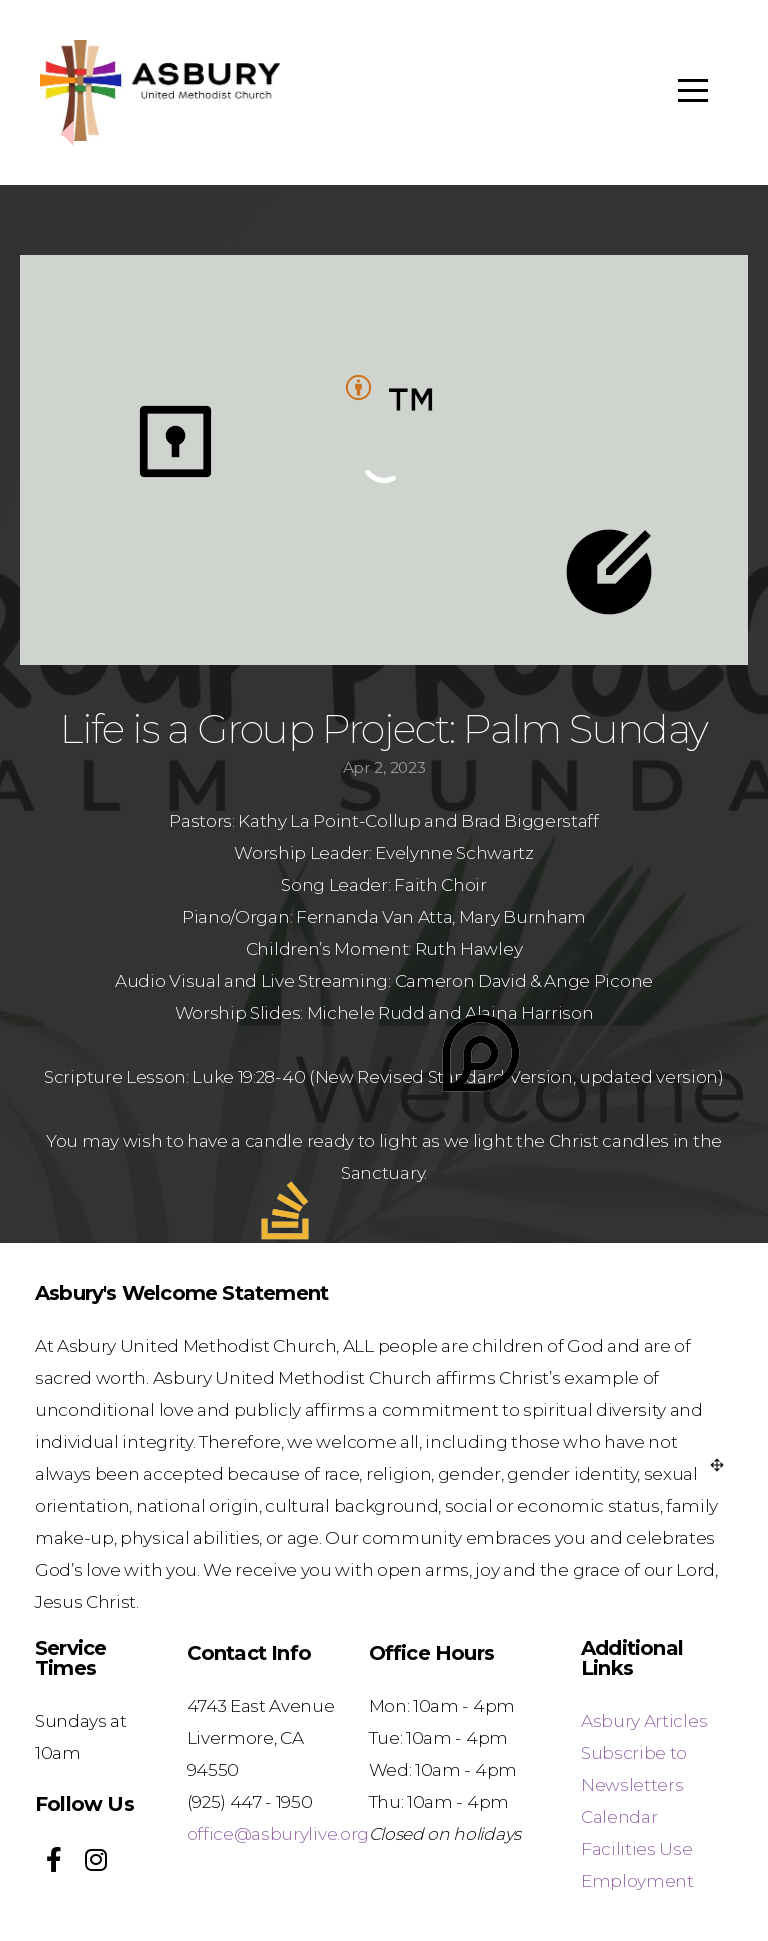  I want to click on go back to the previous screen, so click(69, 133).